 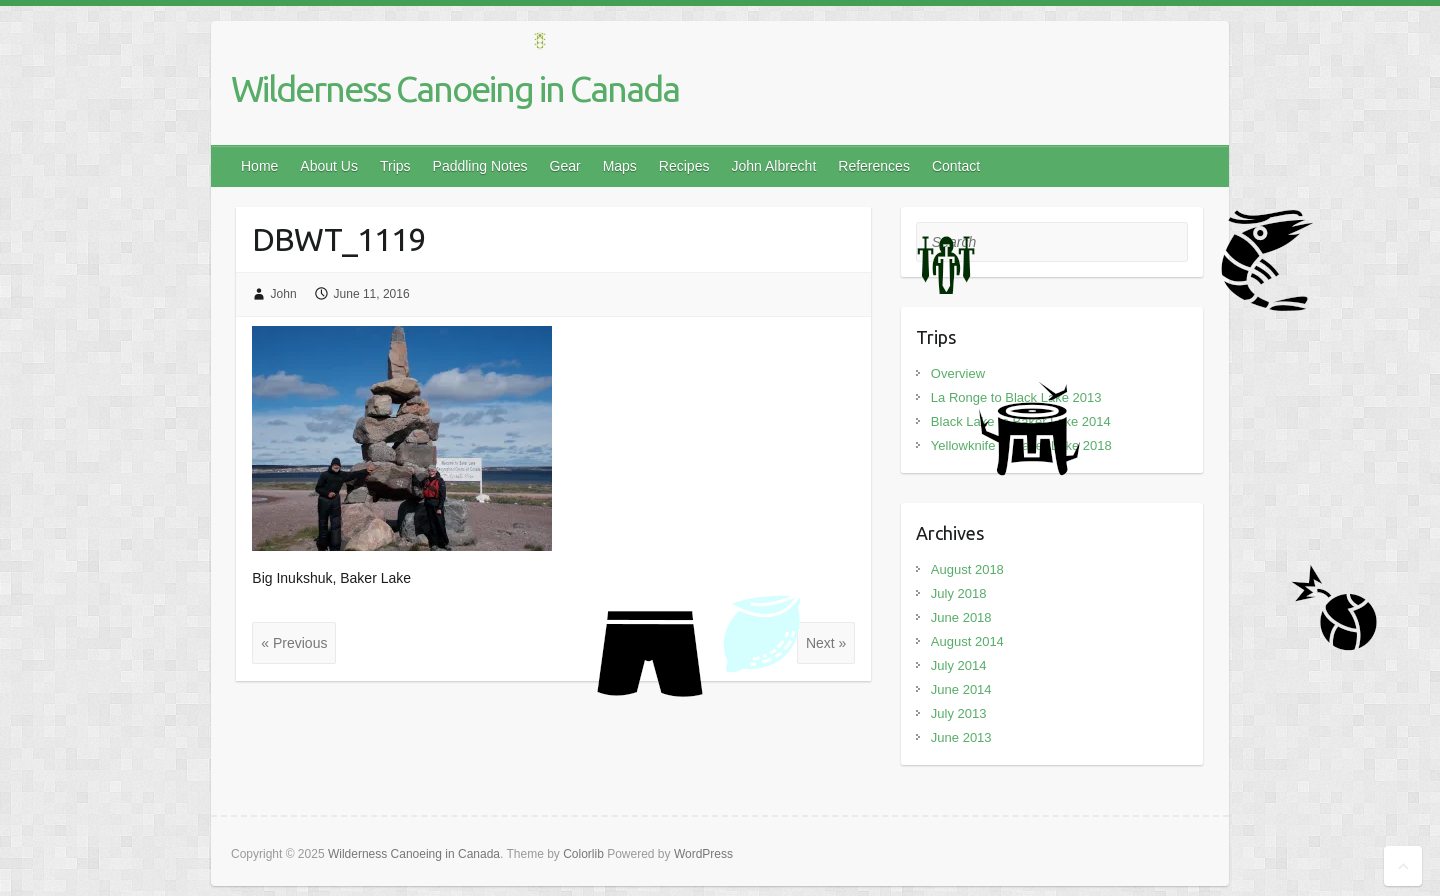 I want to click on indicates a citrus or lemon-flavored item, so click(x=762, y=634).